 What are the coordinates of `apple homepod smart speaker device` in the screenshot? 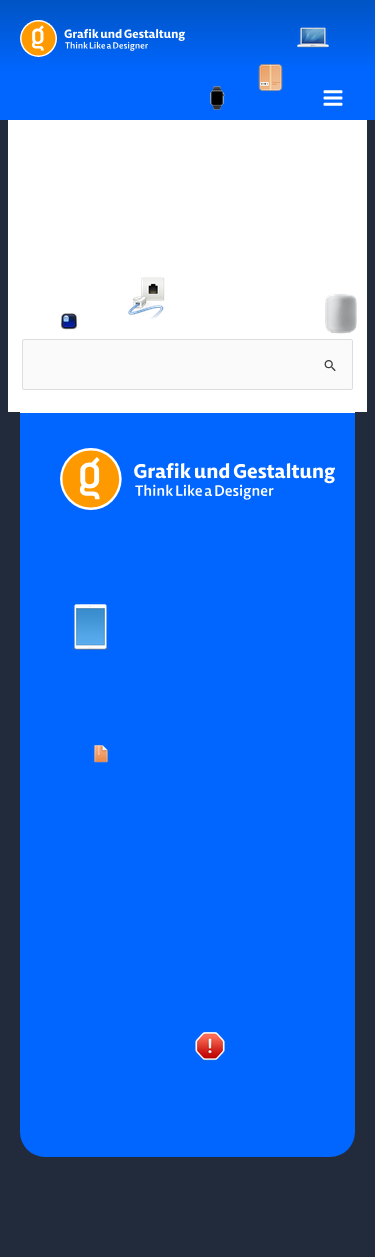 It's located at (341, 314).